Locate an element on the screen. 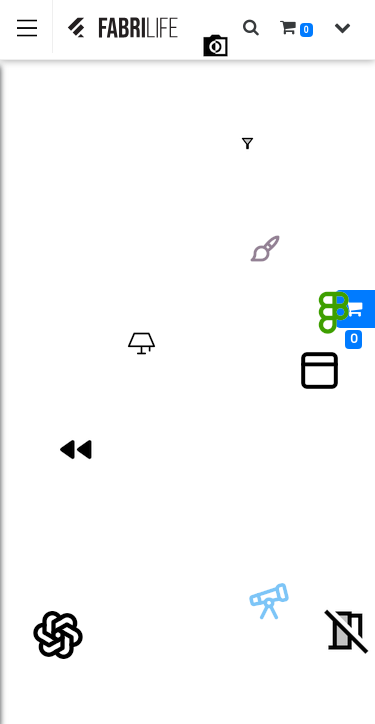 The width and height of the screenshot is (375, 724). explore or discover new content is located at coordinates (269, 601).